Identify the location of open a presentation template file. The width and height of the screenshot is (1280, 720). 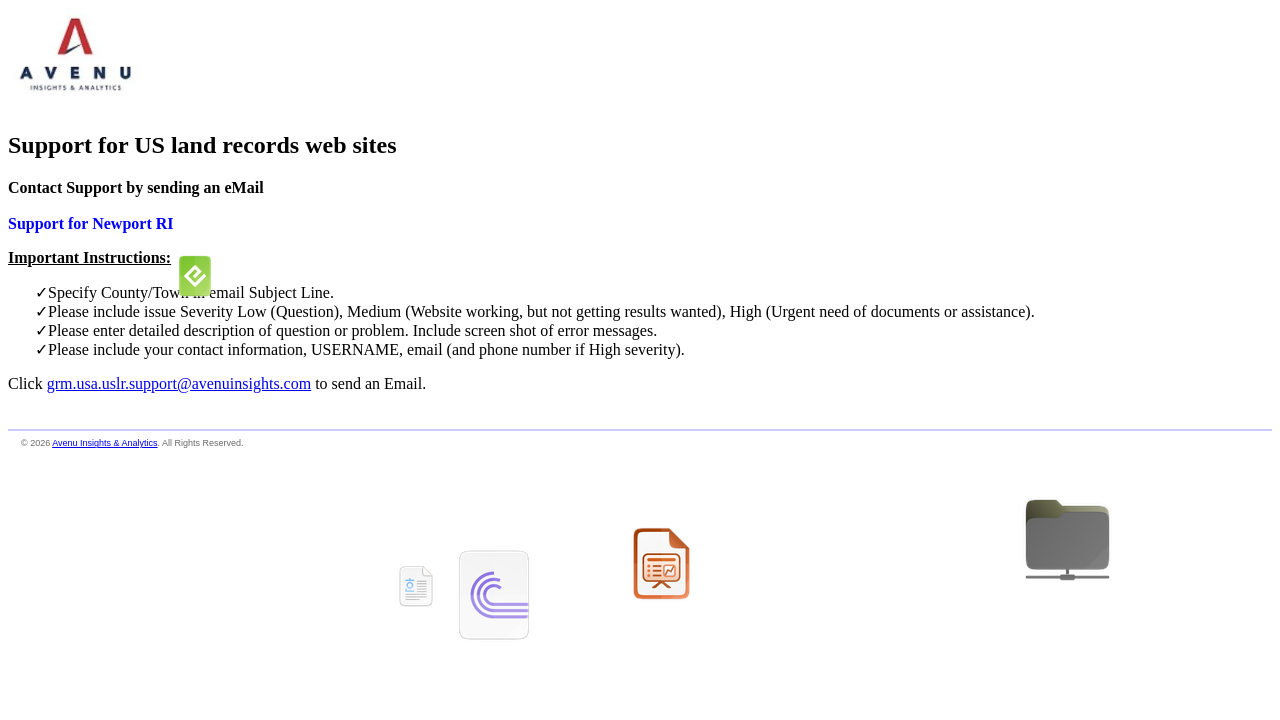
(661, 563).